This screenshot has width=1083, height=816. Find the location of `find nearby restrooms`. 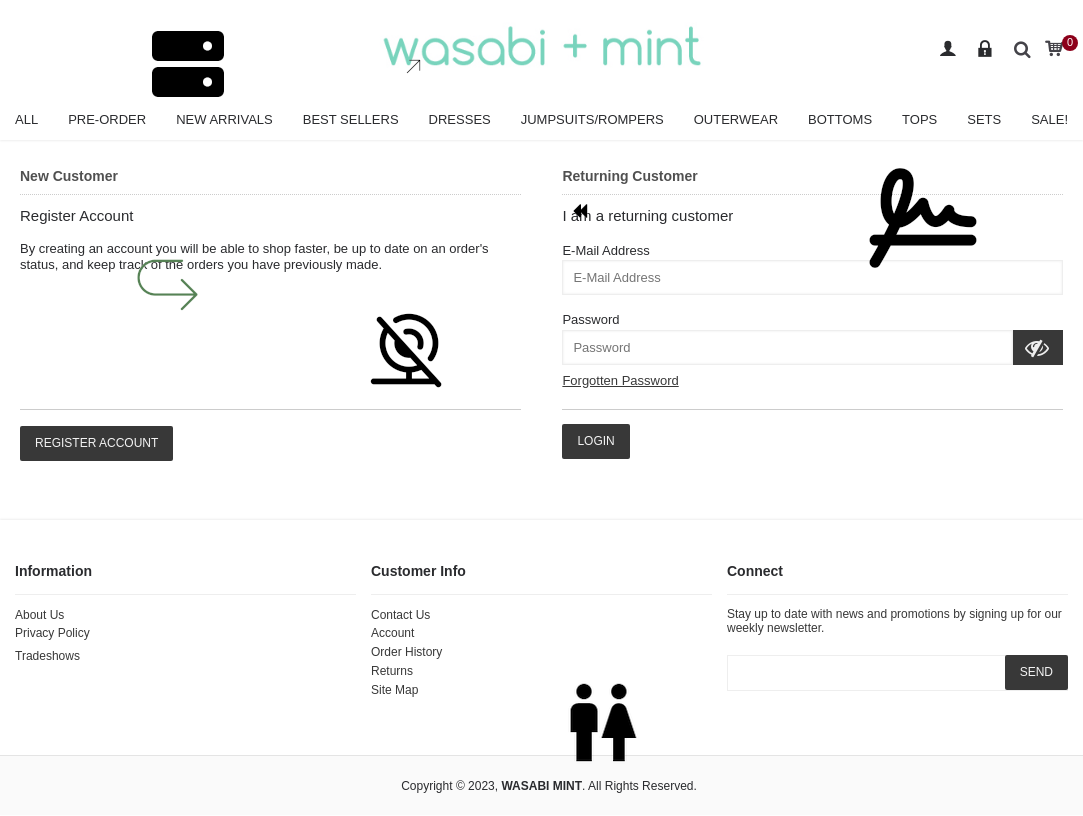

find nearby restrooms is located at coordinates (601, 722).